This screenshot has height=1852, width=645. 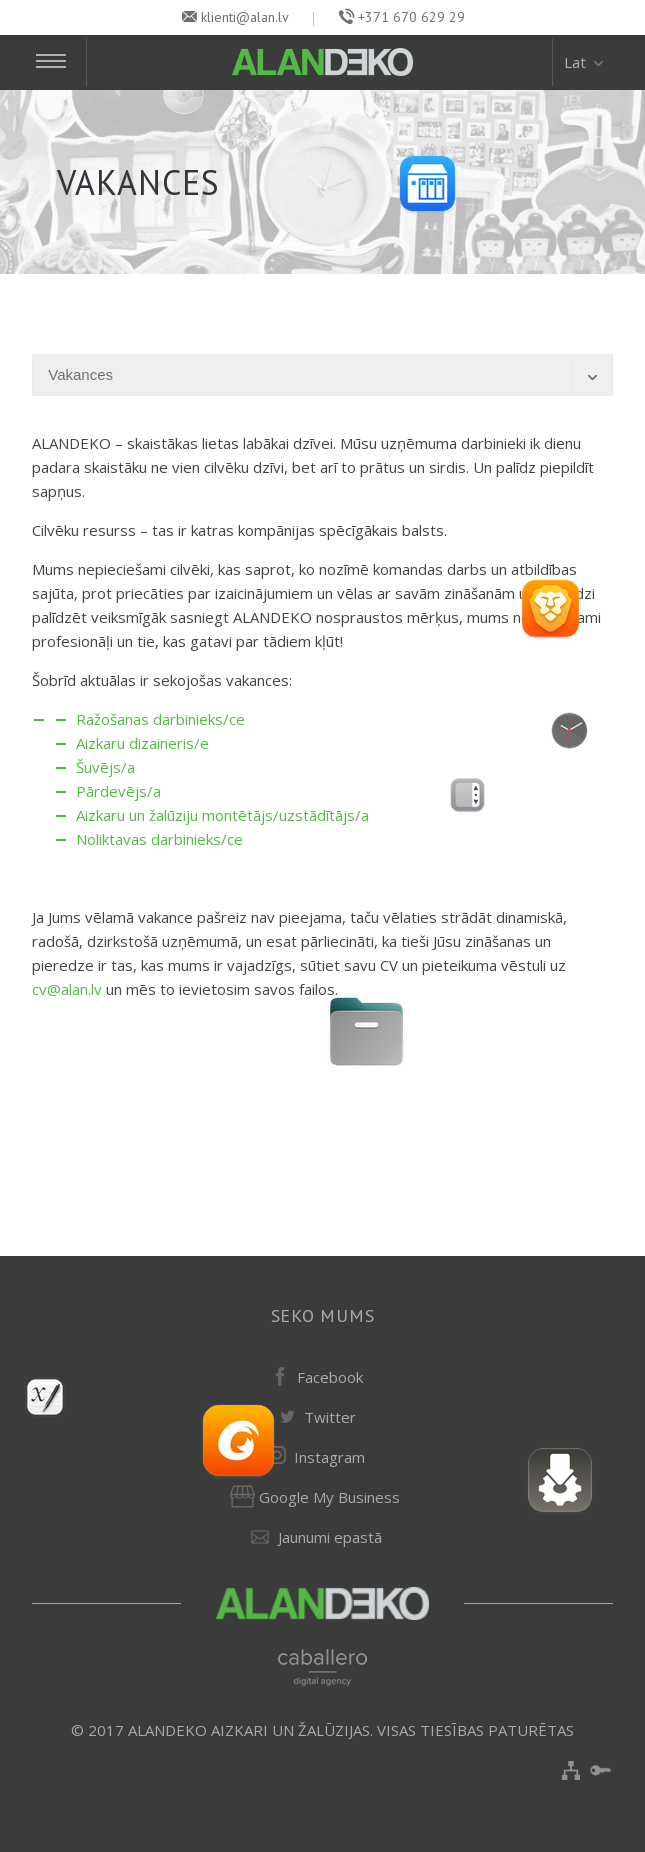 I want to click on open the file manager application, so click(x=366, y=1031).